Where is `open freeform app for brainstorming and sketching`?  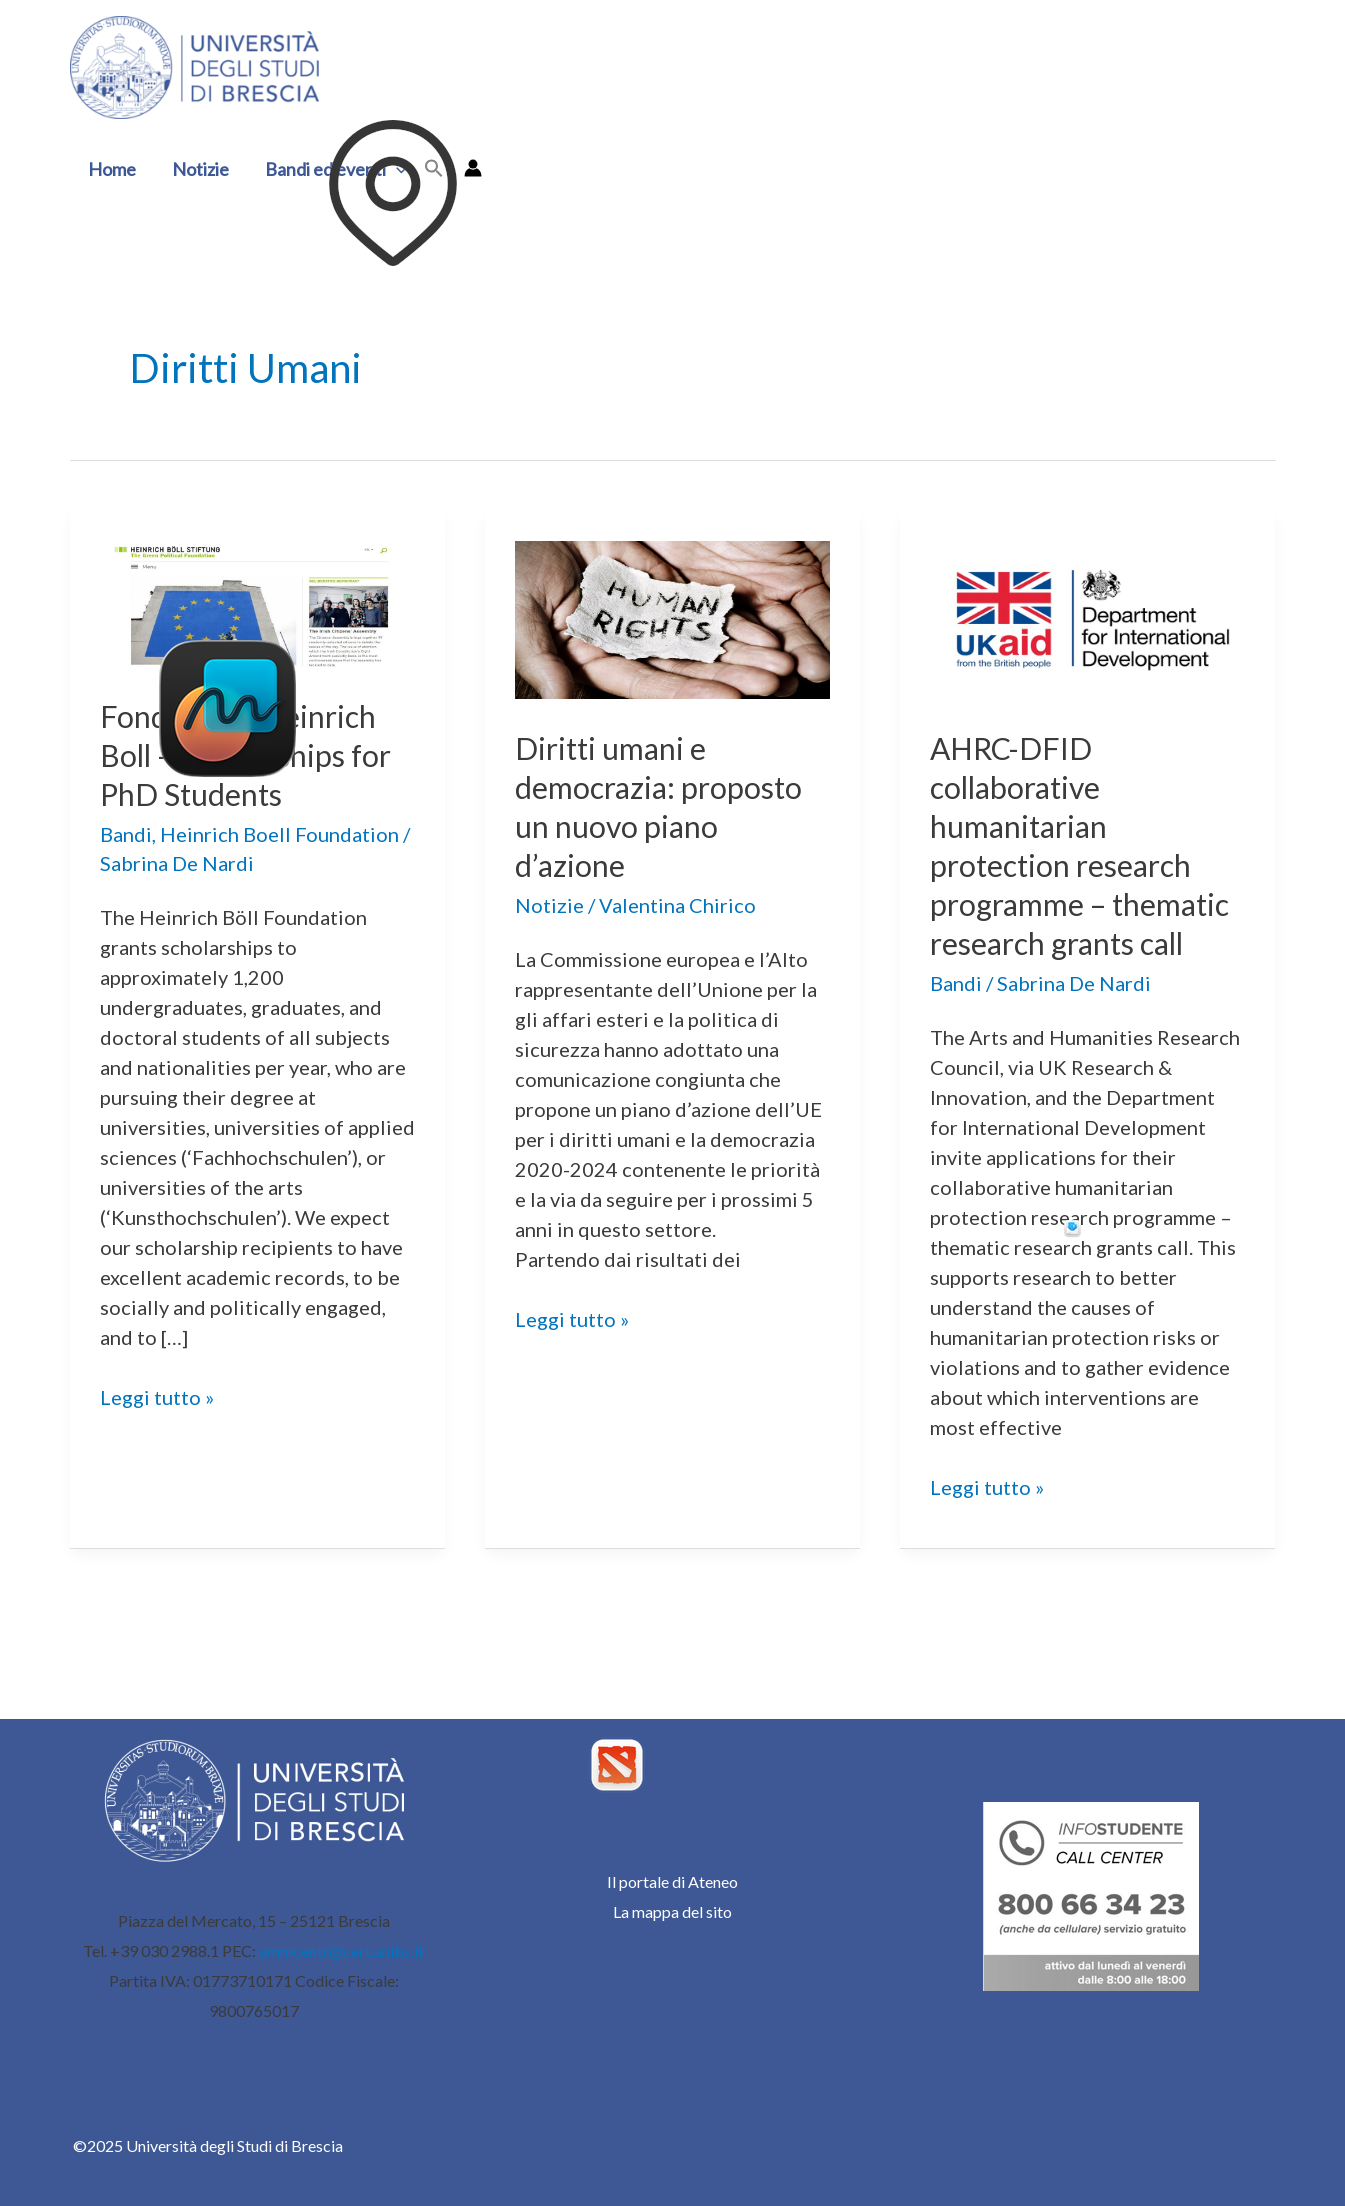
open freeform app for brainstorming and sketching is located at coordinates (227, 708).